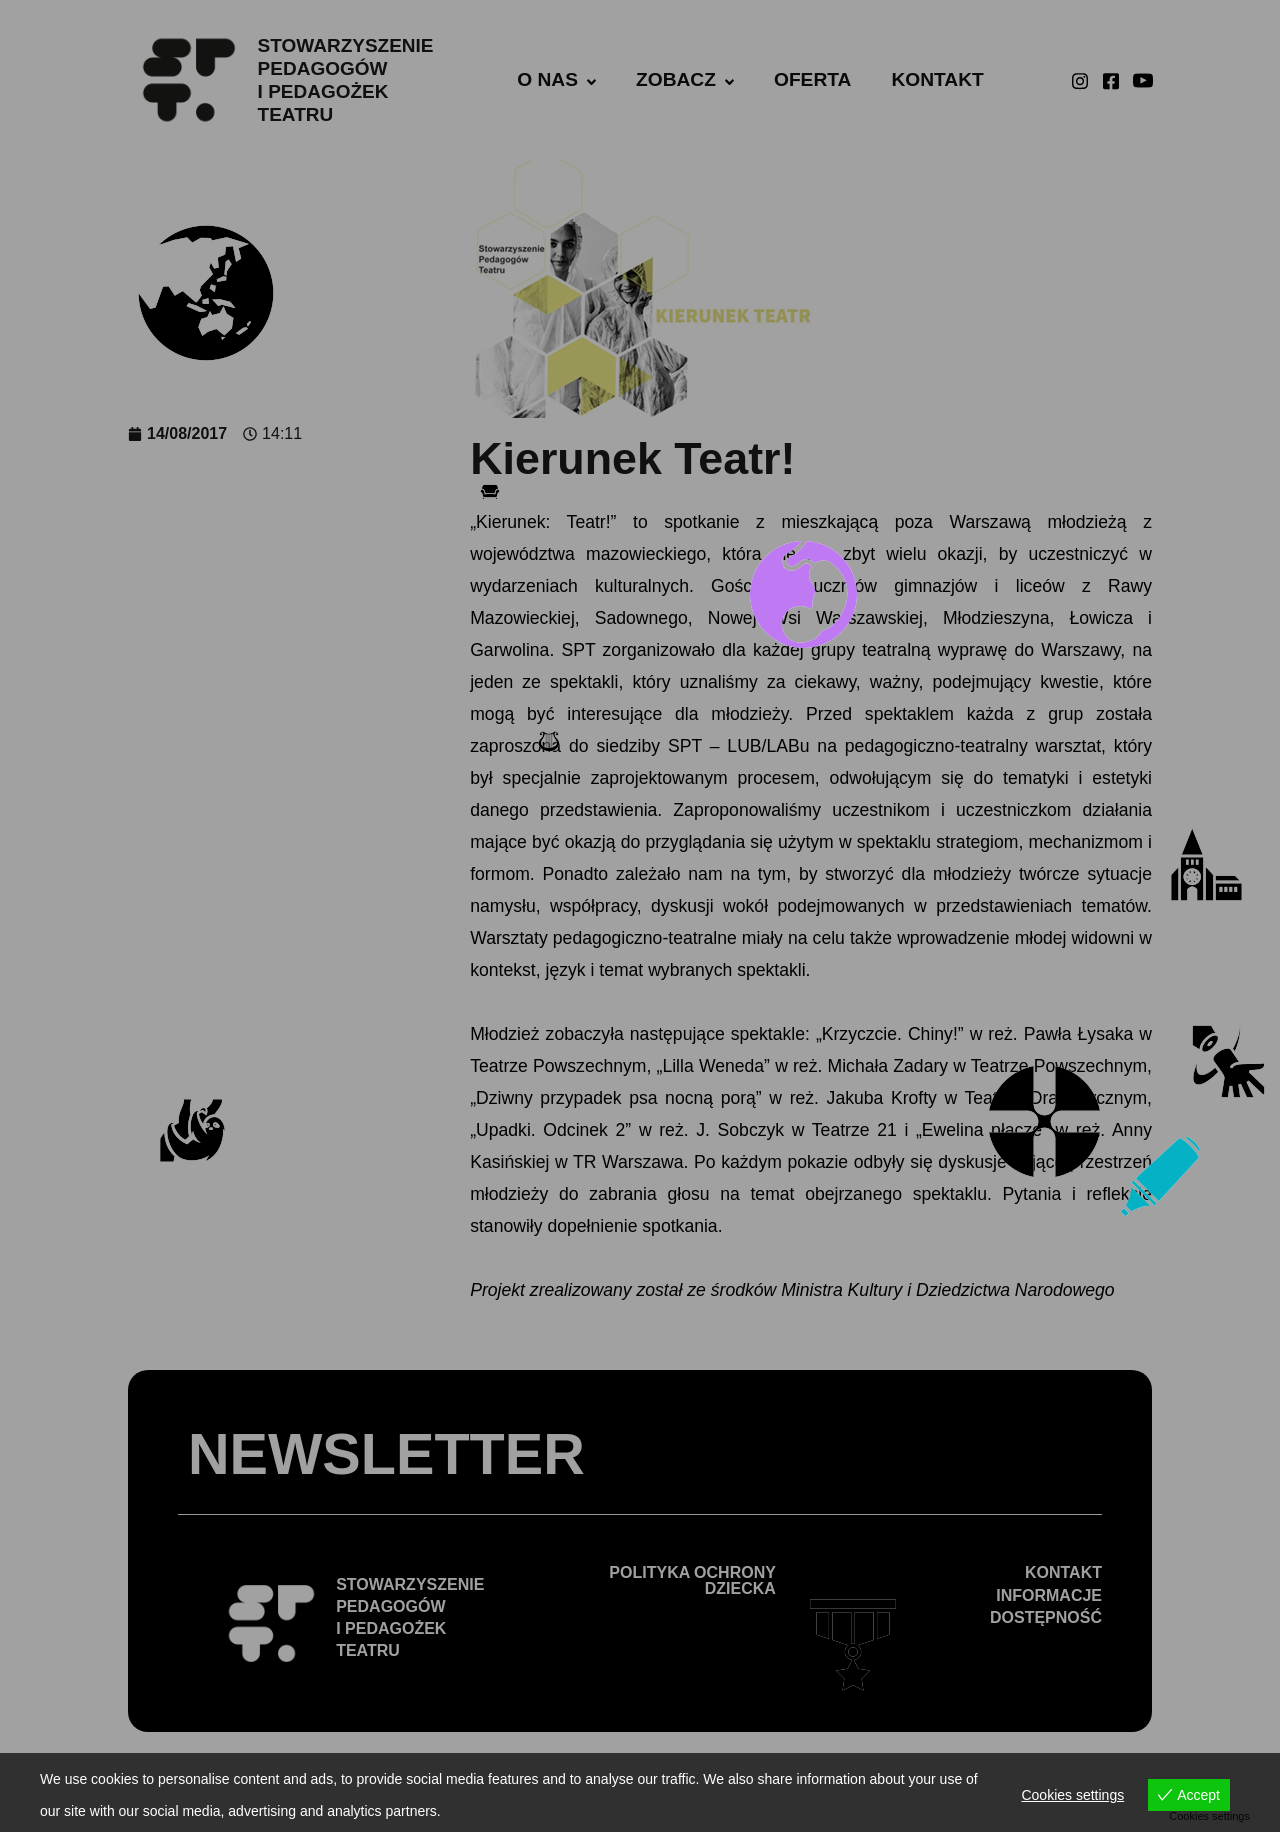  I want to click on sloth character or mascot icon, so click(192, 1130).